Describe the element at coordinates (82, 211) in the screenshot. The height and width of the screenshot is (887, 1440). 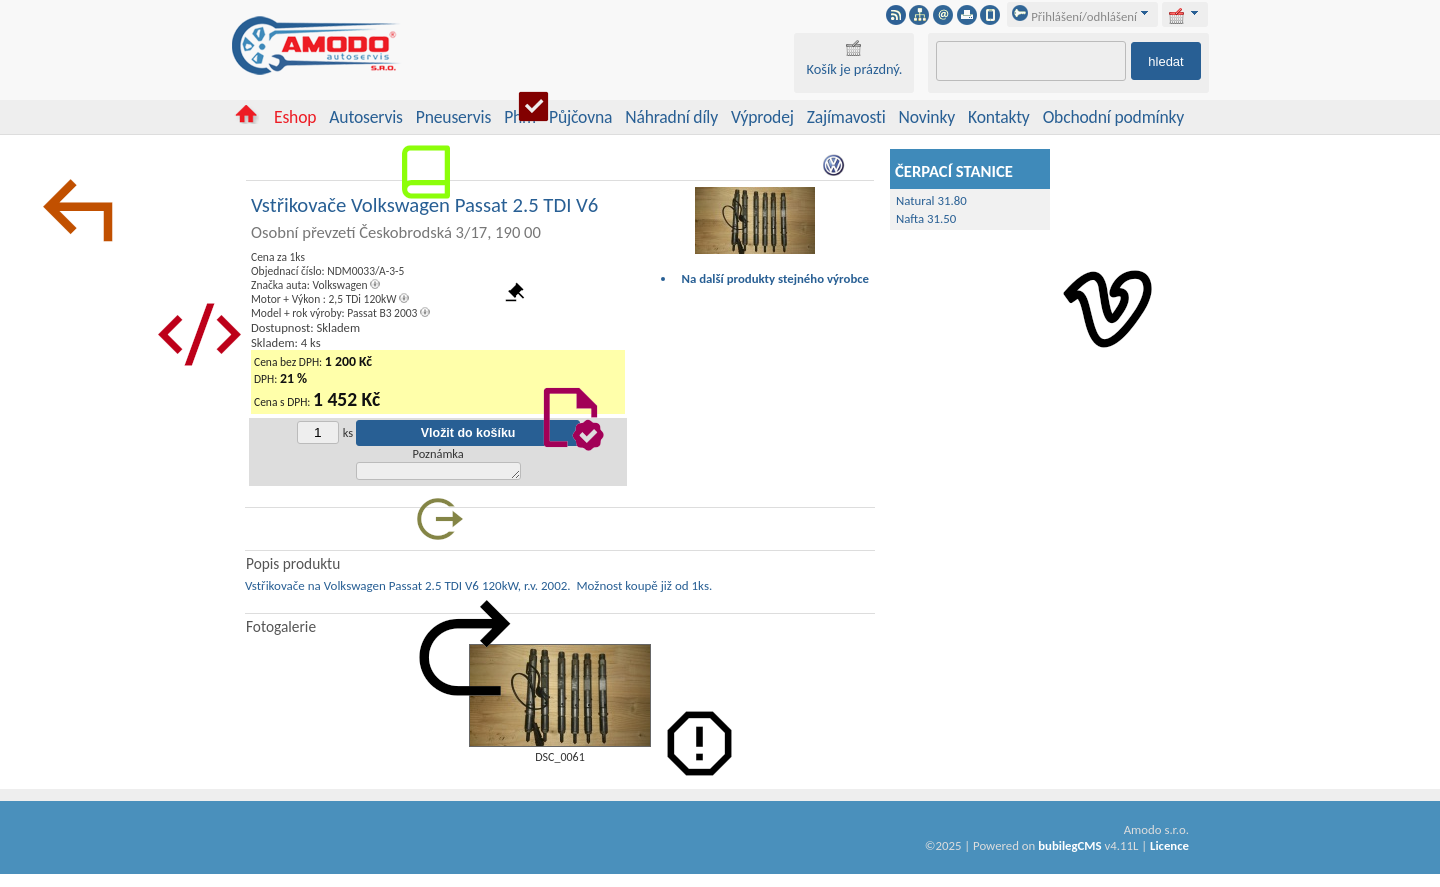
I see `reply to a message` at that location.